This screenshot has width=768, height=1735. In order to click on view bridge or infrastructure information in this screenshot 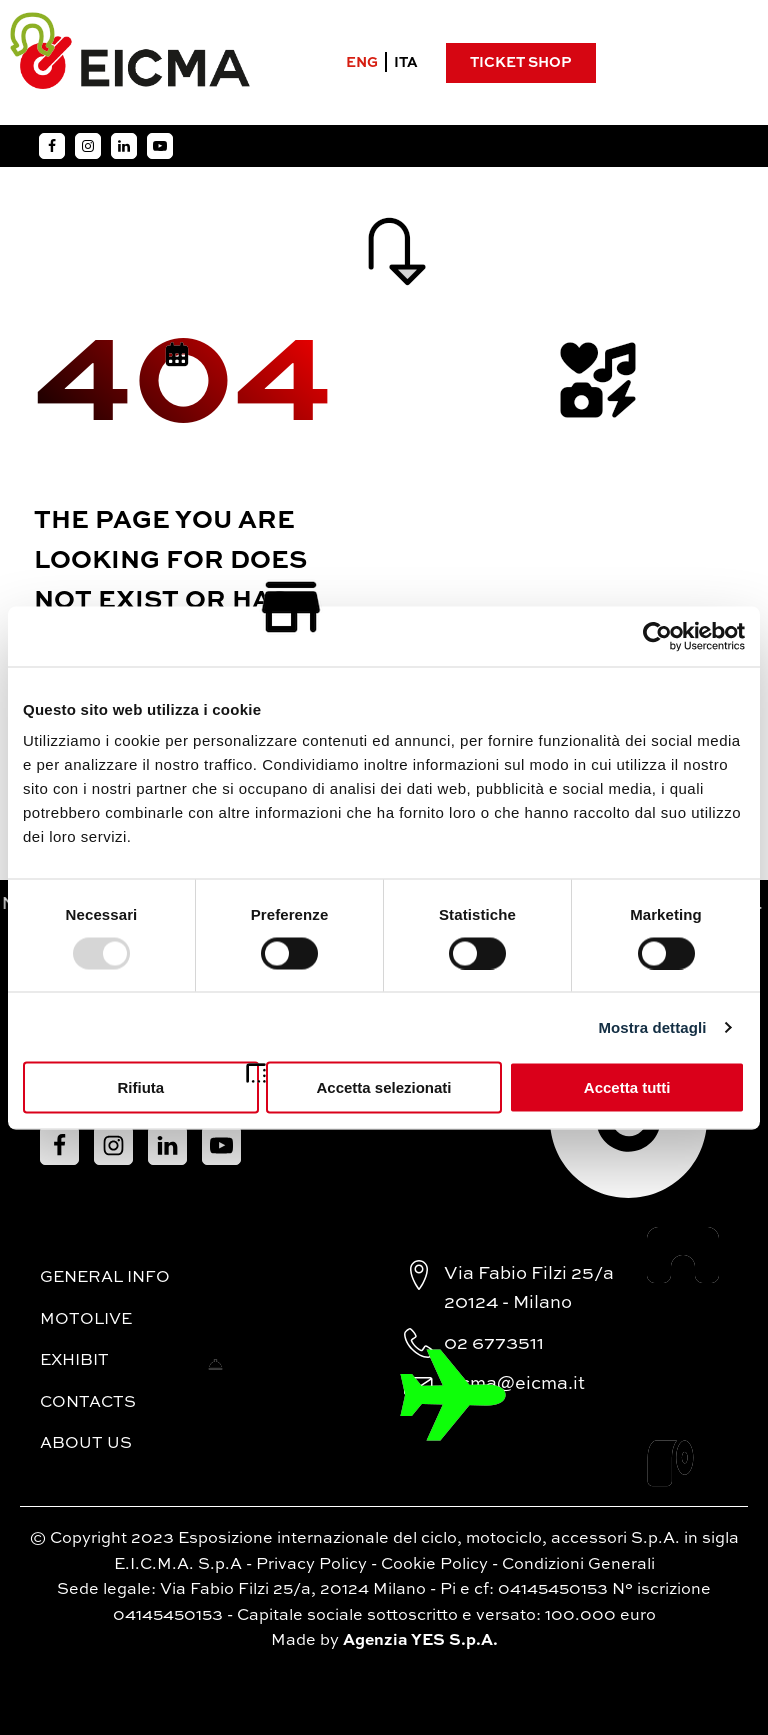, I will do `click(683, 1251)`.